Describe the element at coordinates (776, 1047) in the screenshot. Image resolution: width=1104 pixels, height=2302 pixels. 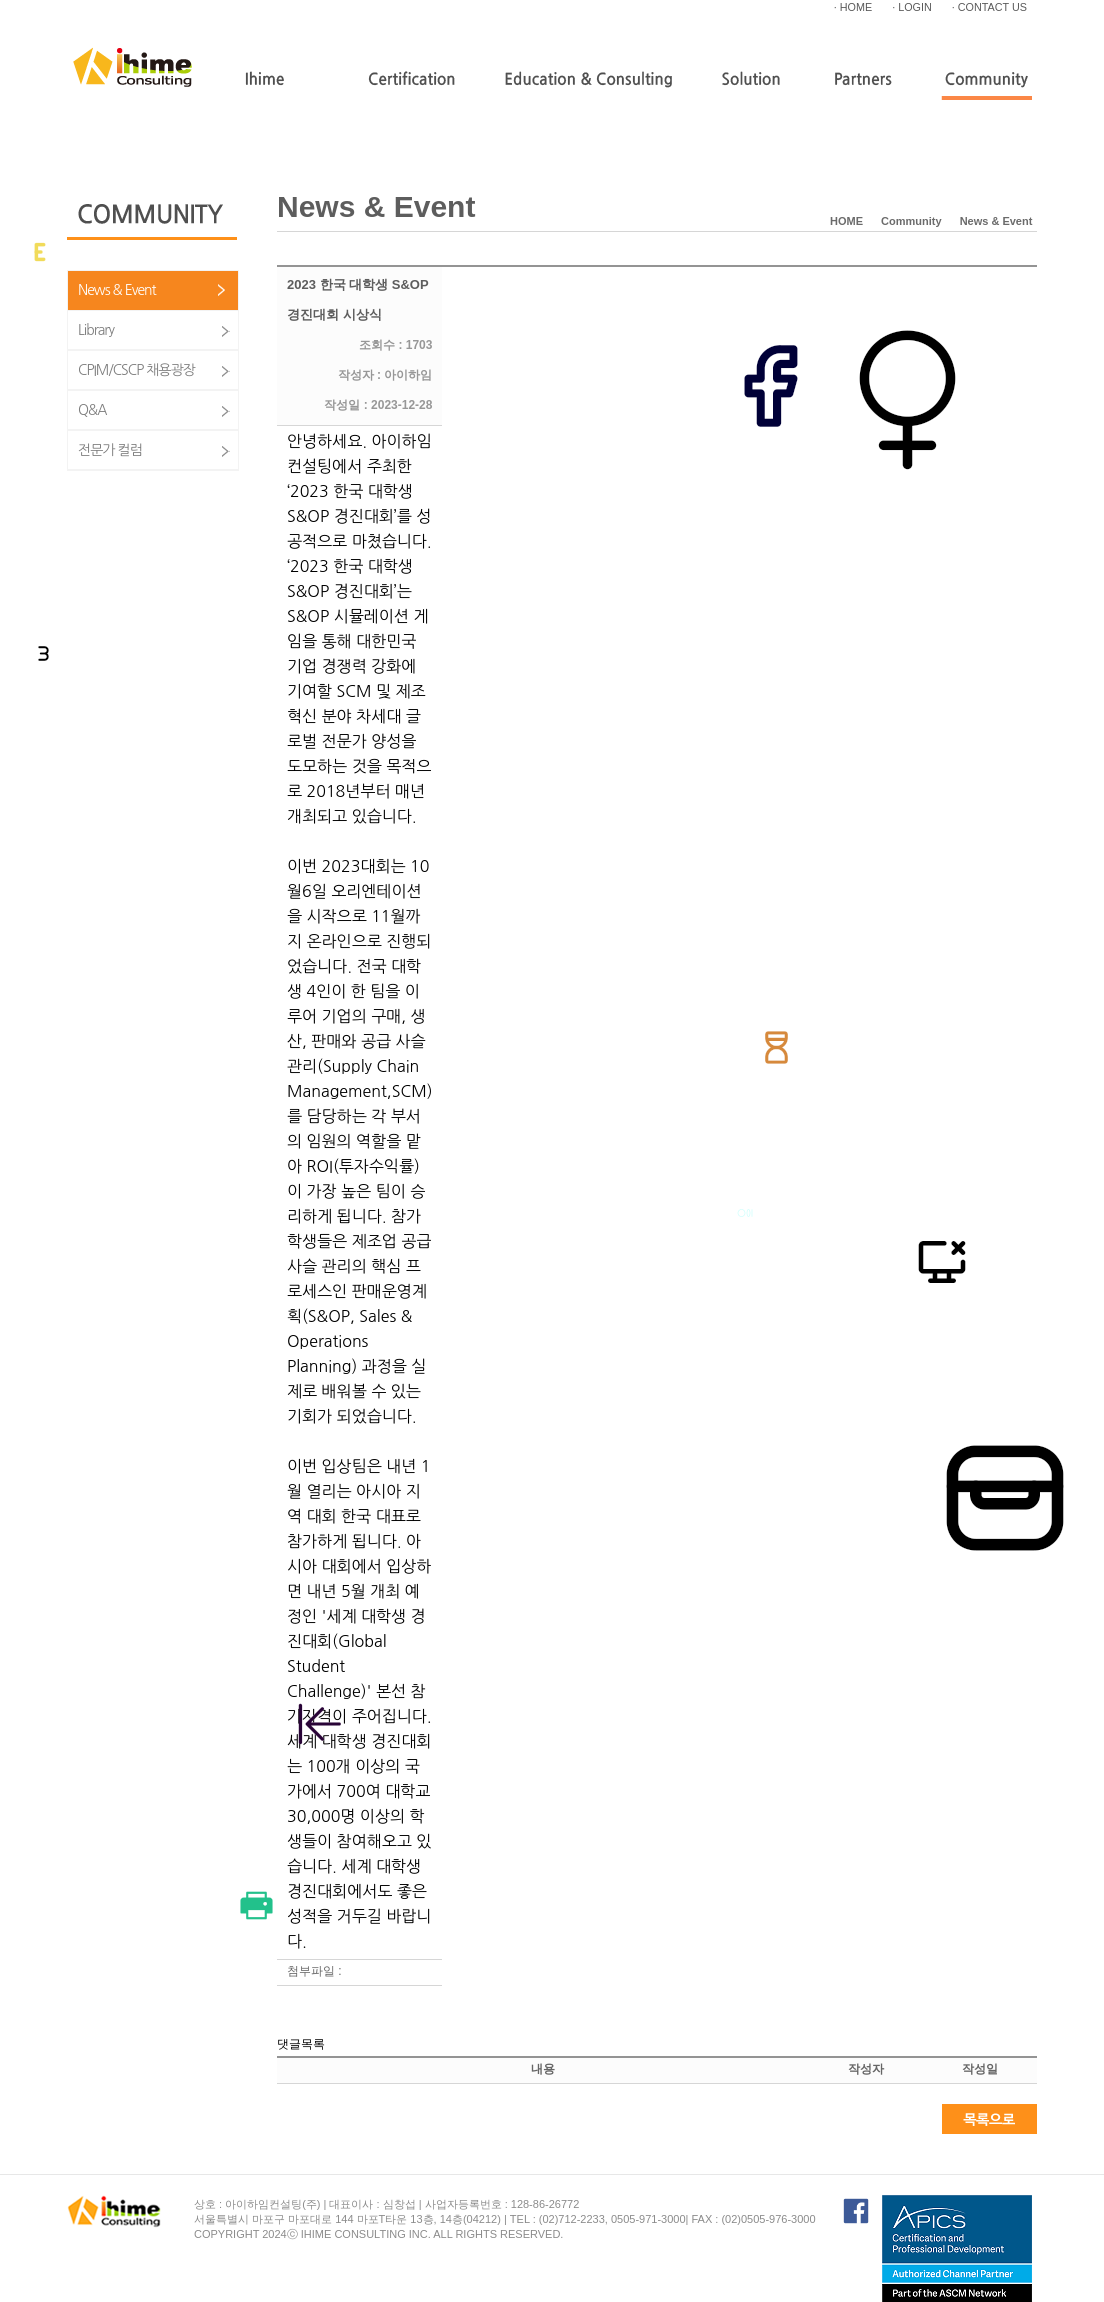
I see `indicates a process just started with most time remaining` at that location.